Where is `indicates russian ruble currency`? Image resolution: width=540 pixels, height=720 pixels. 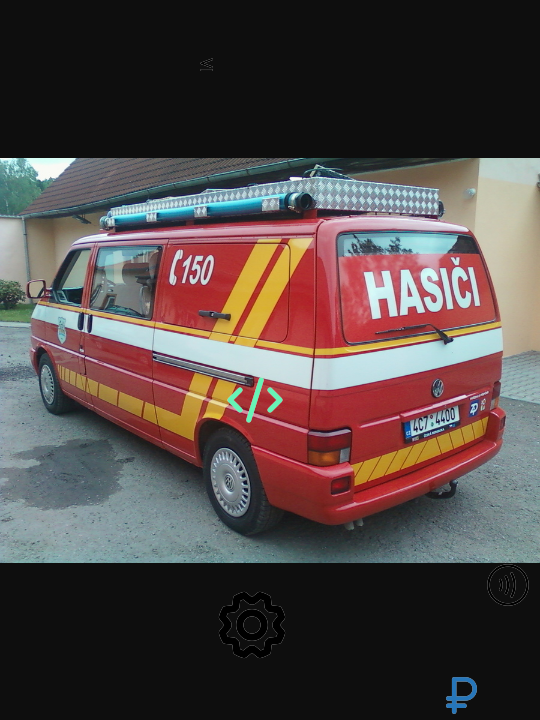 indicates russian ruble currency is located at coordinates (461, 695).